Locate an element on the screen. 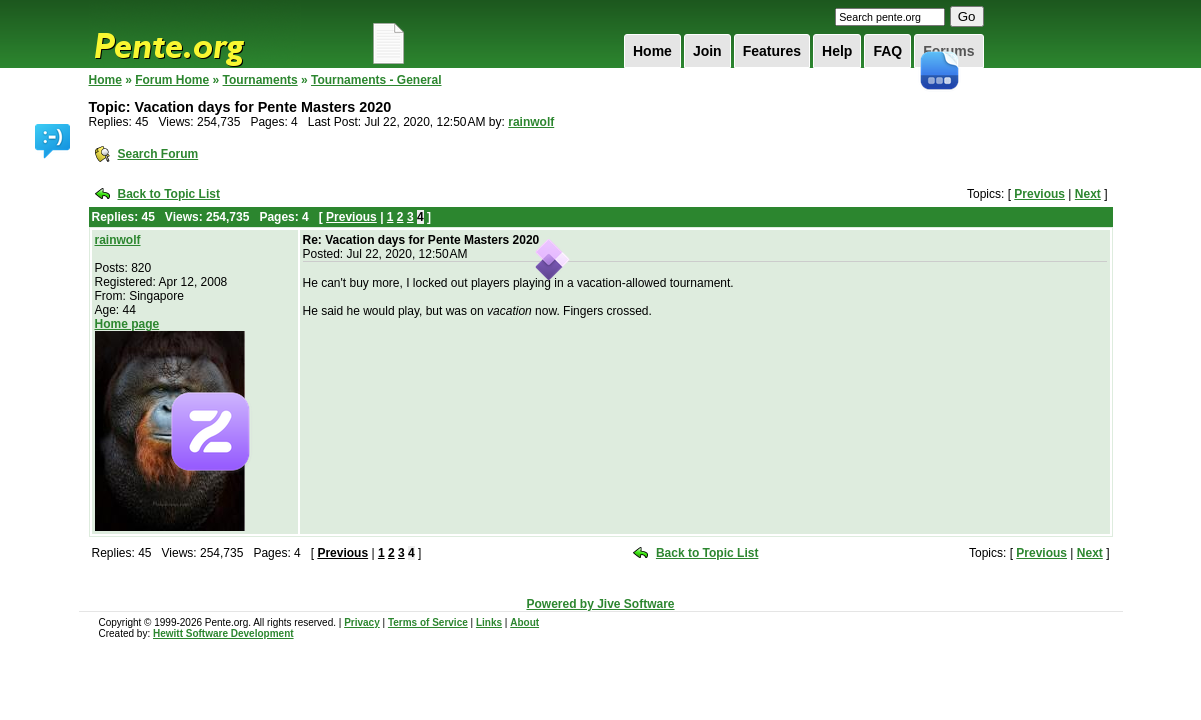 The image size is (1201, 720). open zen browser (twilight theme) is located at coordinates (210, 431).